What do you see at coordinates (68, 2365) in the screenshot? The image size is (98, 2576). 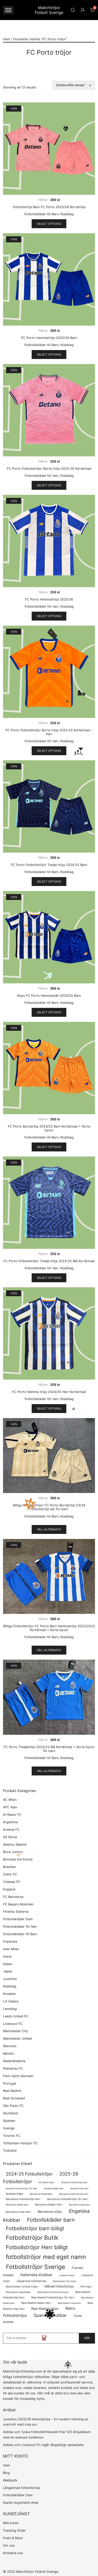 I see `robot or automation feature` at bounding box center [68, 2365].